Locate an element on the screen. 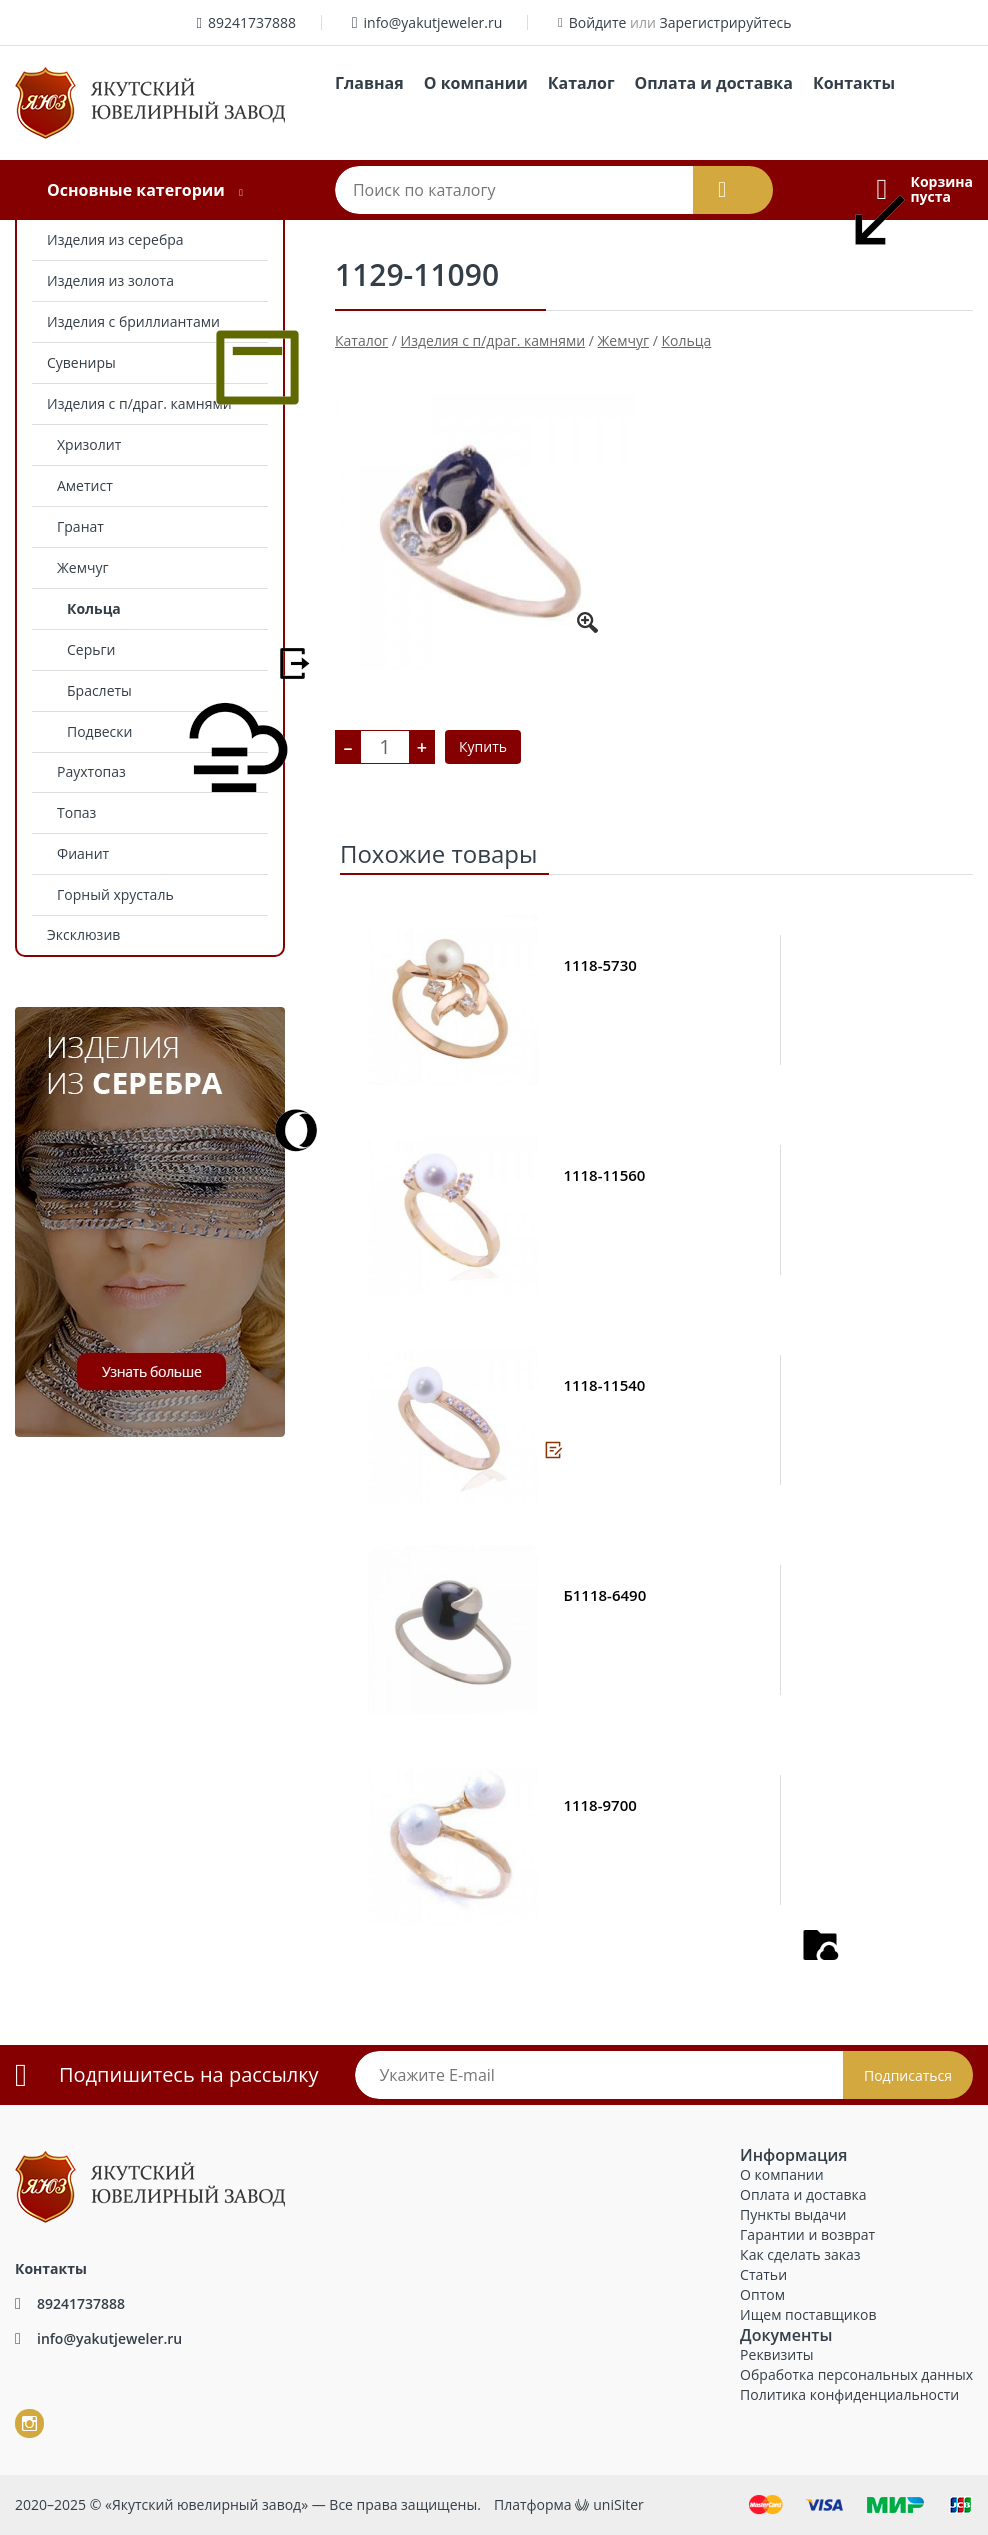 The height and width of the screenshot is (2535, 988). access cloud storage folder is located at coordinates (820, 1945).